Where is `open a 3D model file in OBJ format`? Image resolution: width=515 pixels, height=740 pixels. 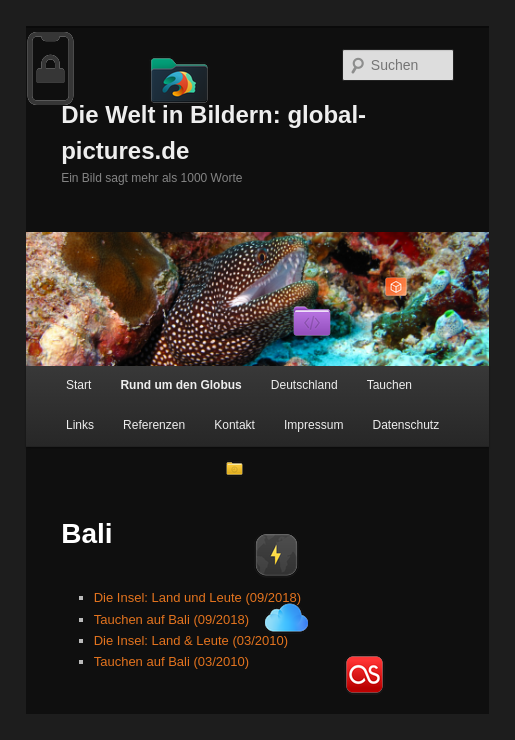
open a 3D model file in OBJ format is located at coordinates (396, 286).